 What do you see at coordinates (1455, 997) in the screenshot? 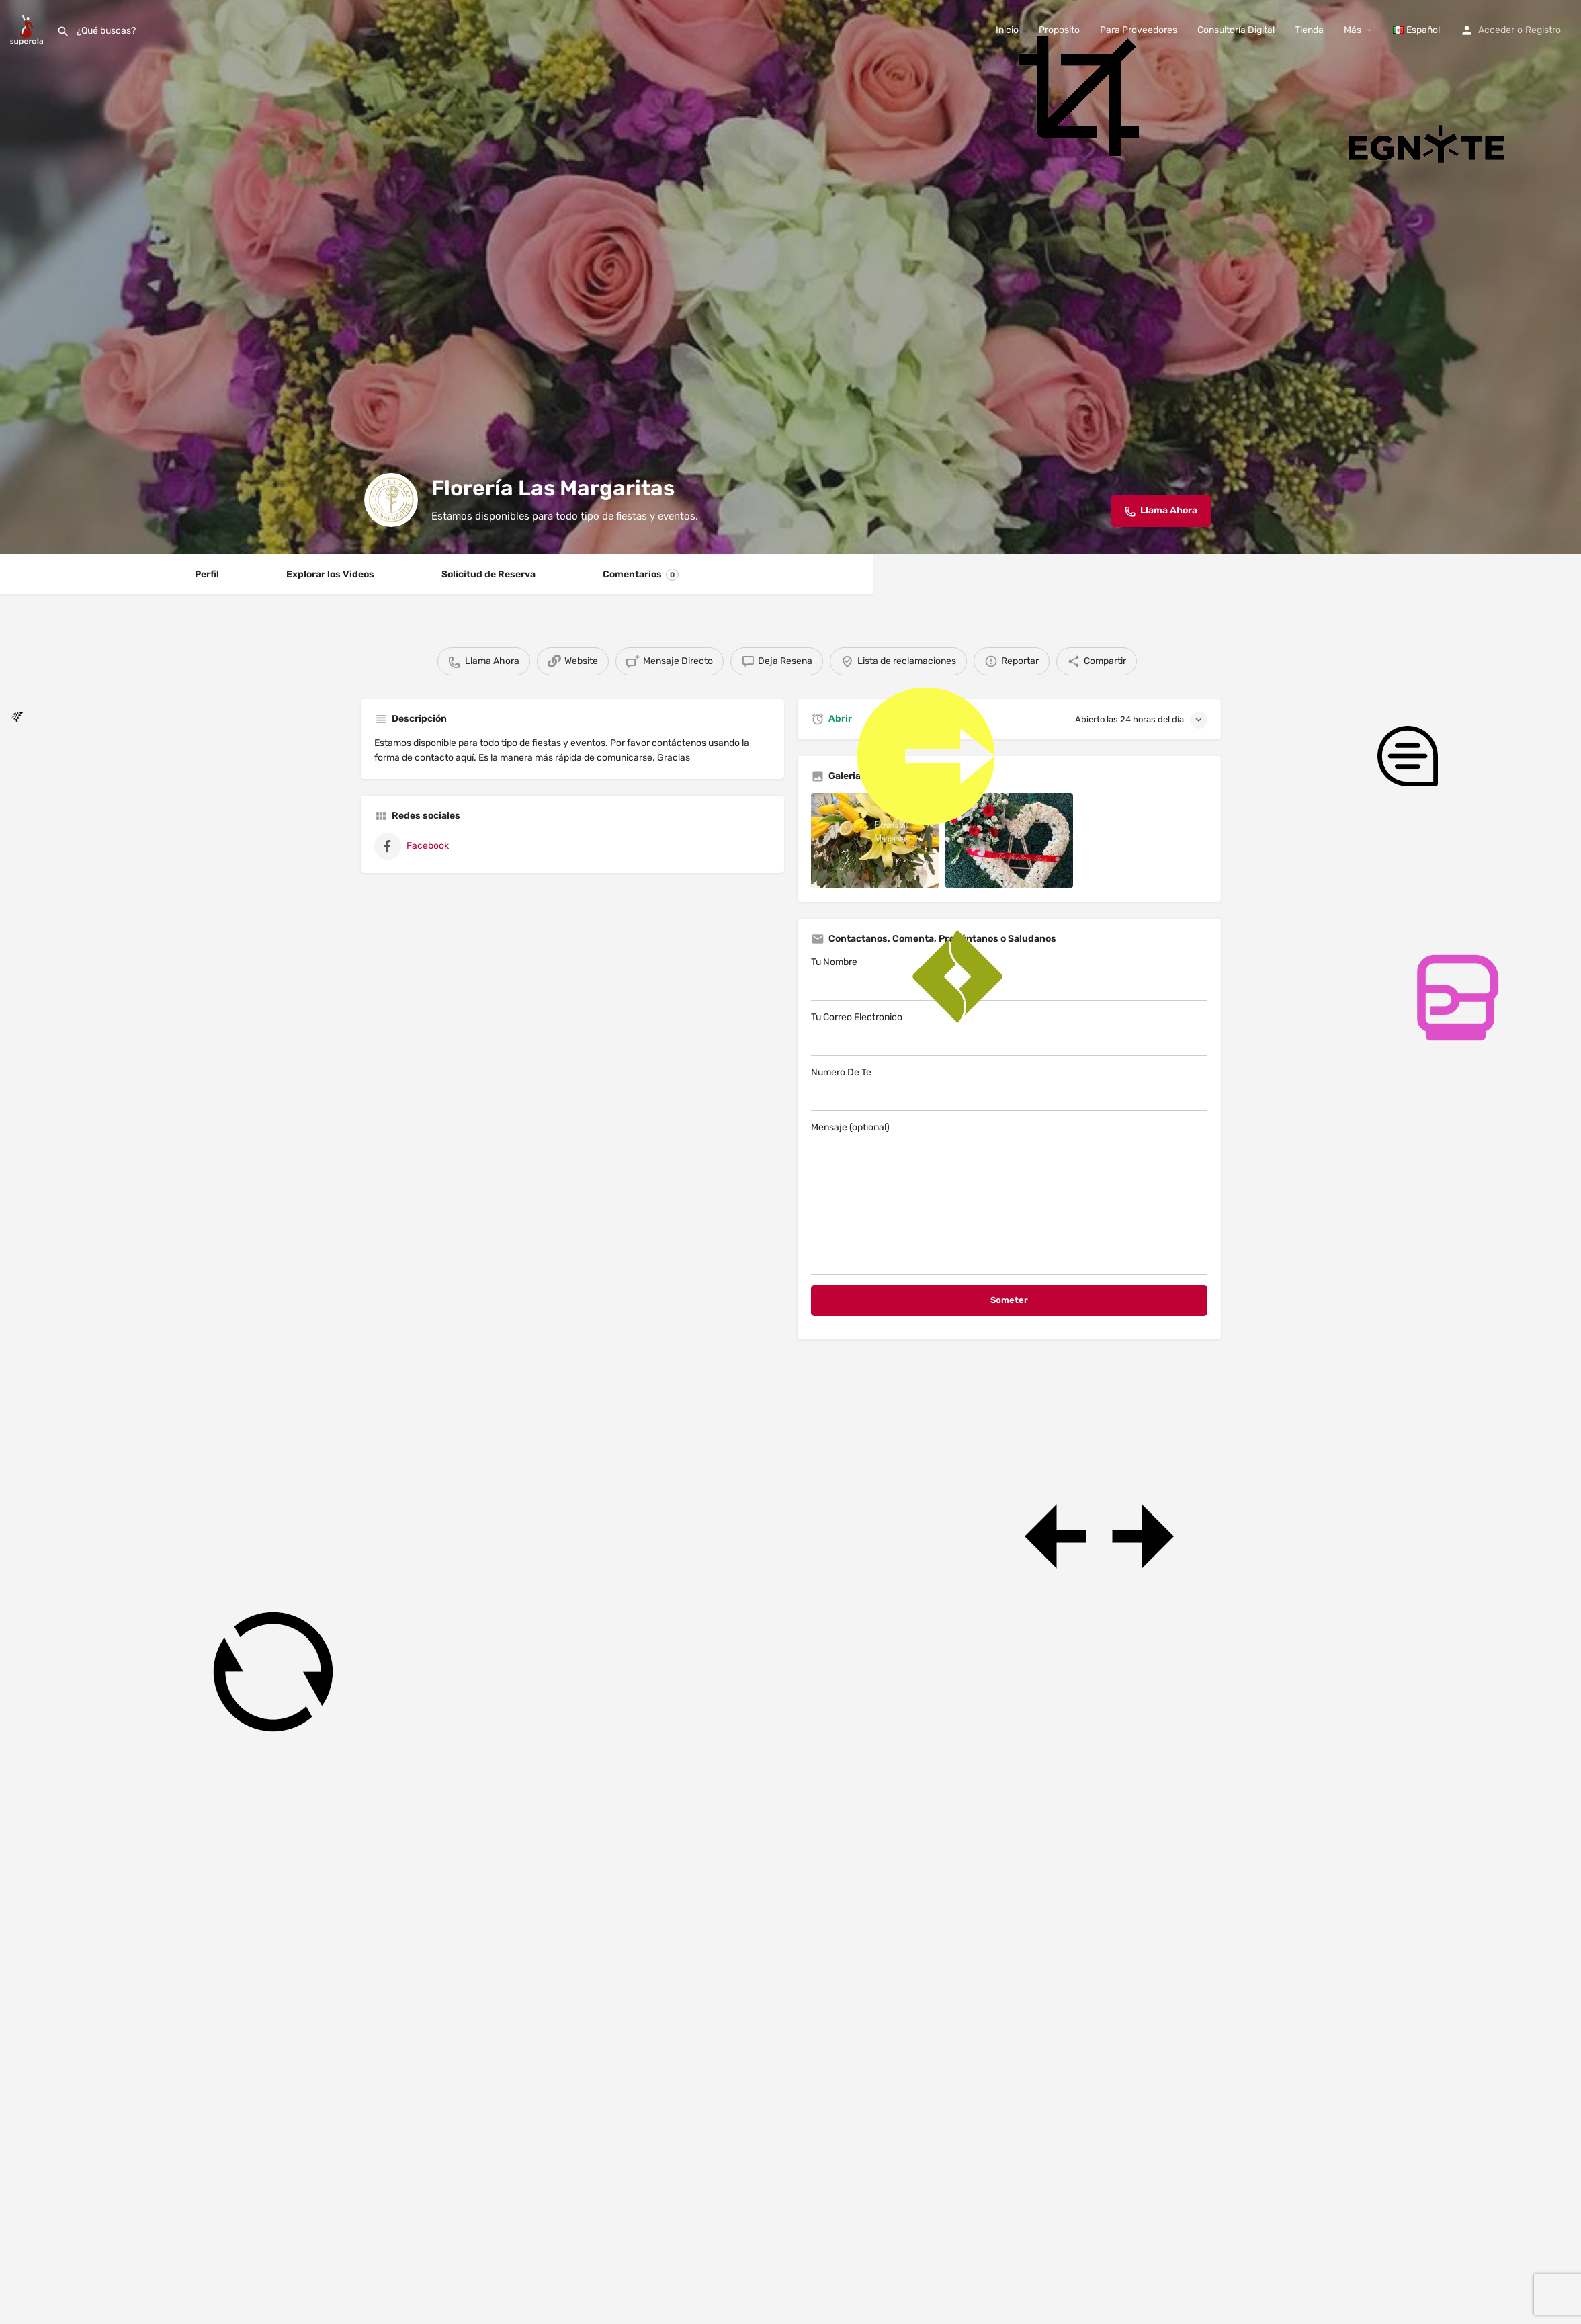
I see `boxing or combat sports category` at bounding box center [1455, 997].